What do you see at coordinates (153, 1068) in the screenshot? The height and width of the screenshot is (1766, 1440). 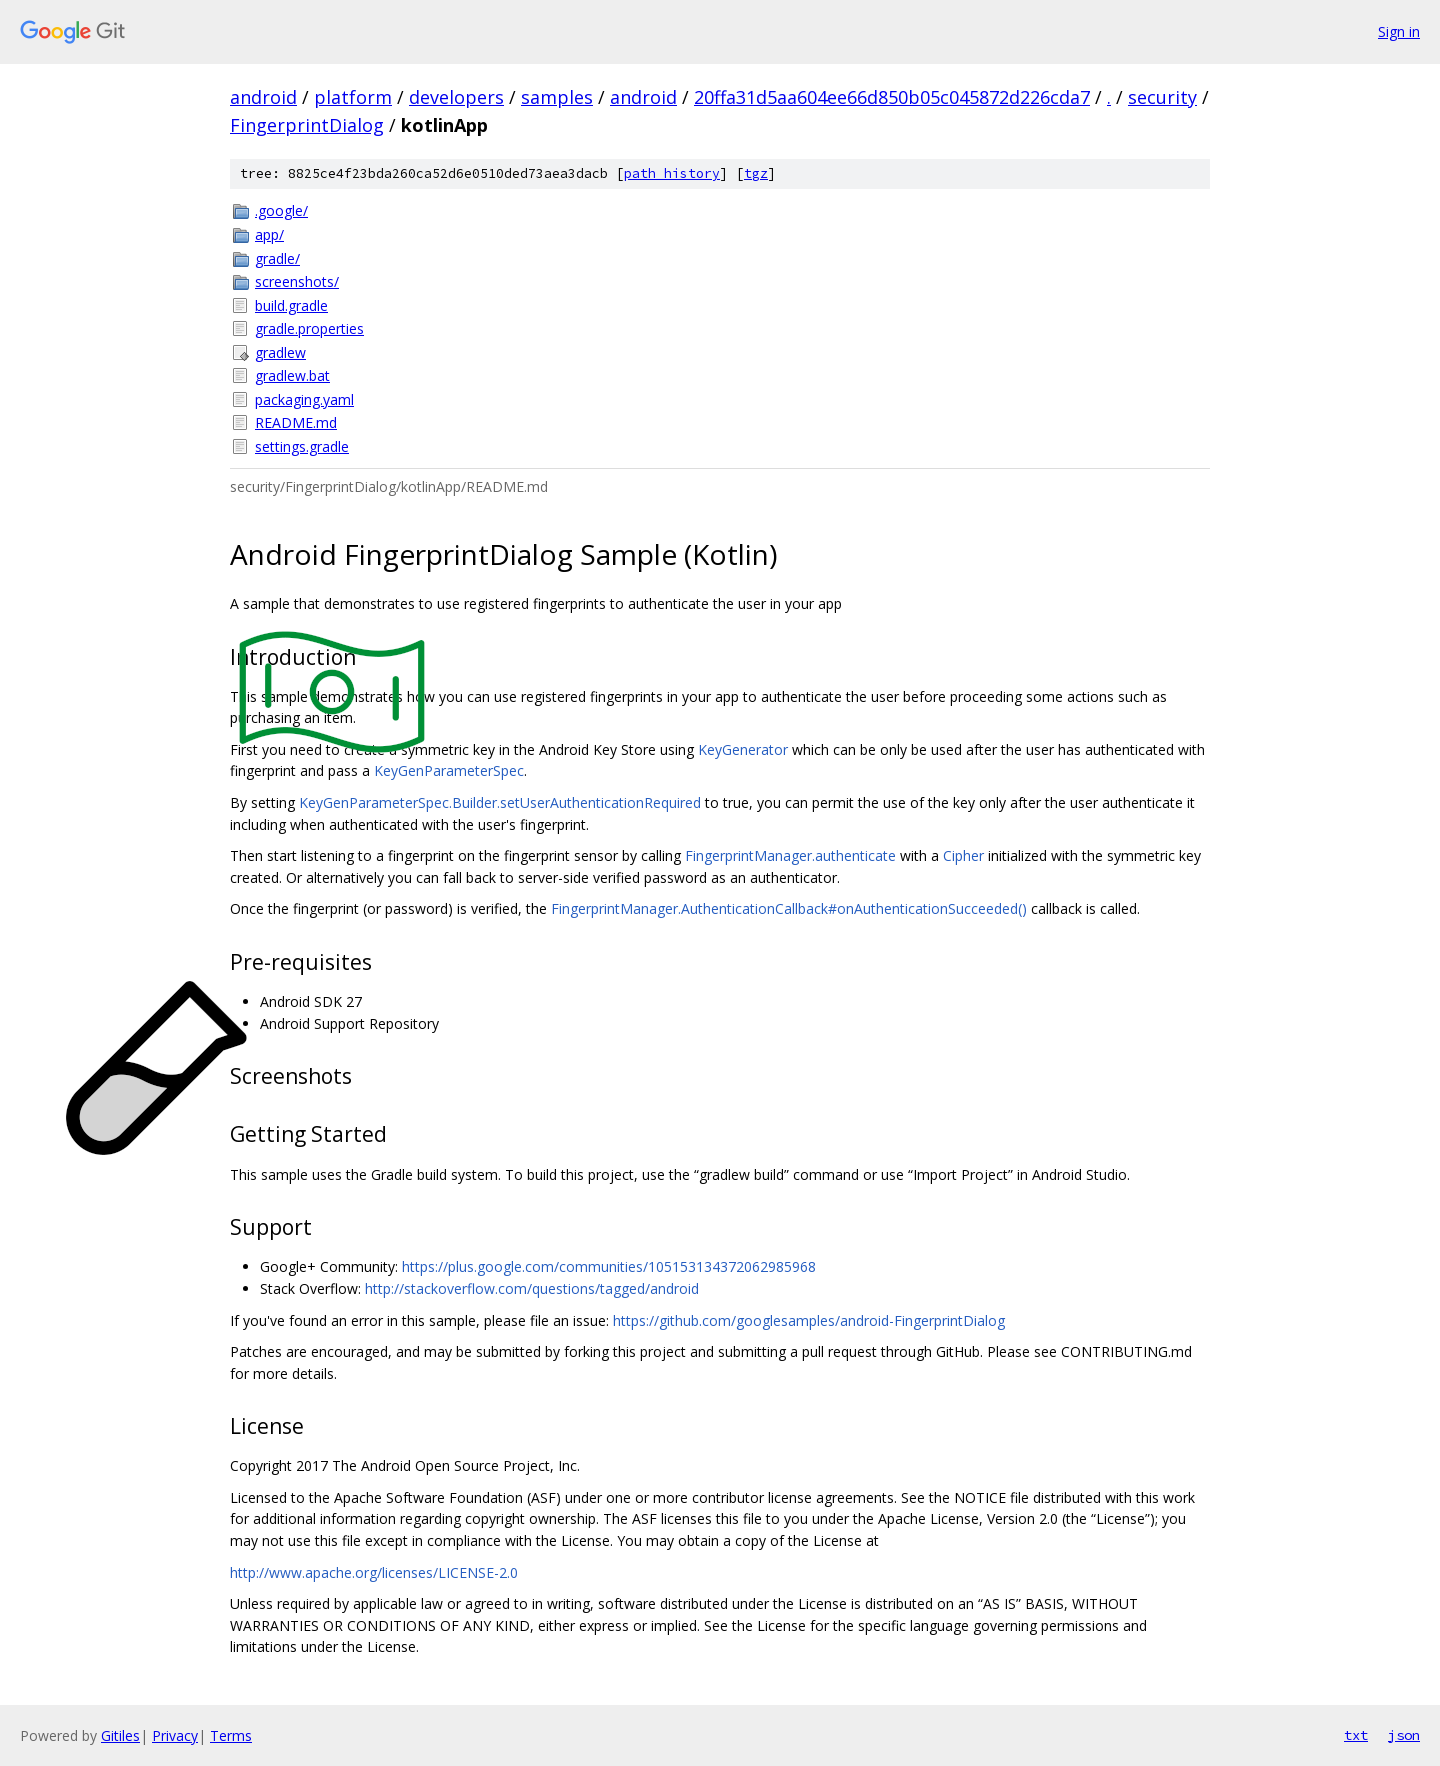 I see `access lab or experimental features` at bounding box center [153, 1068].